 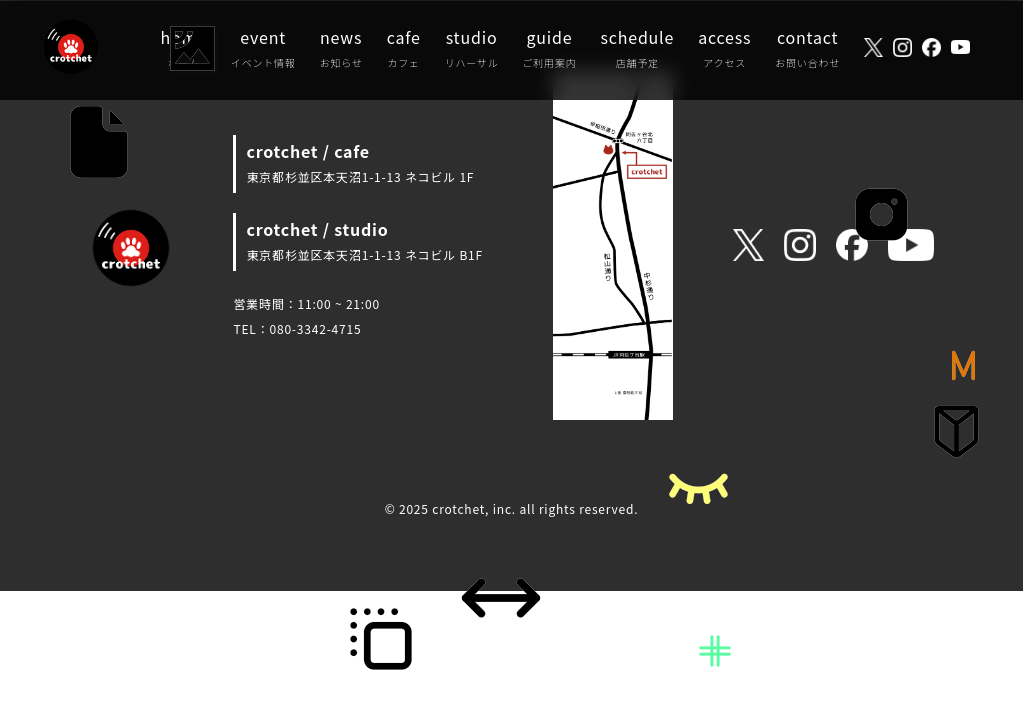 What do you see at coordinates (698, 483) in the screenshot?
I see `hide password or sensitive content` at bounding box center [698, 483].